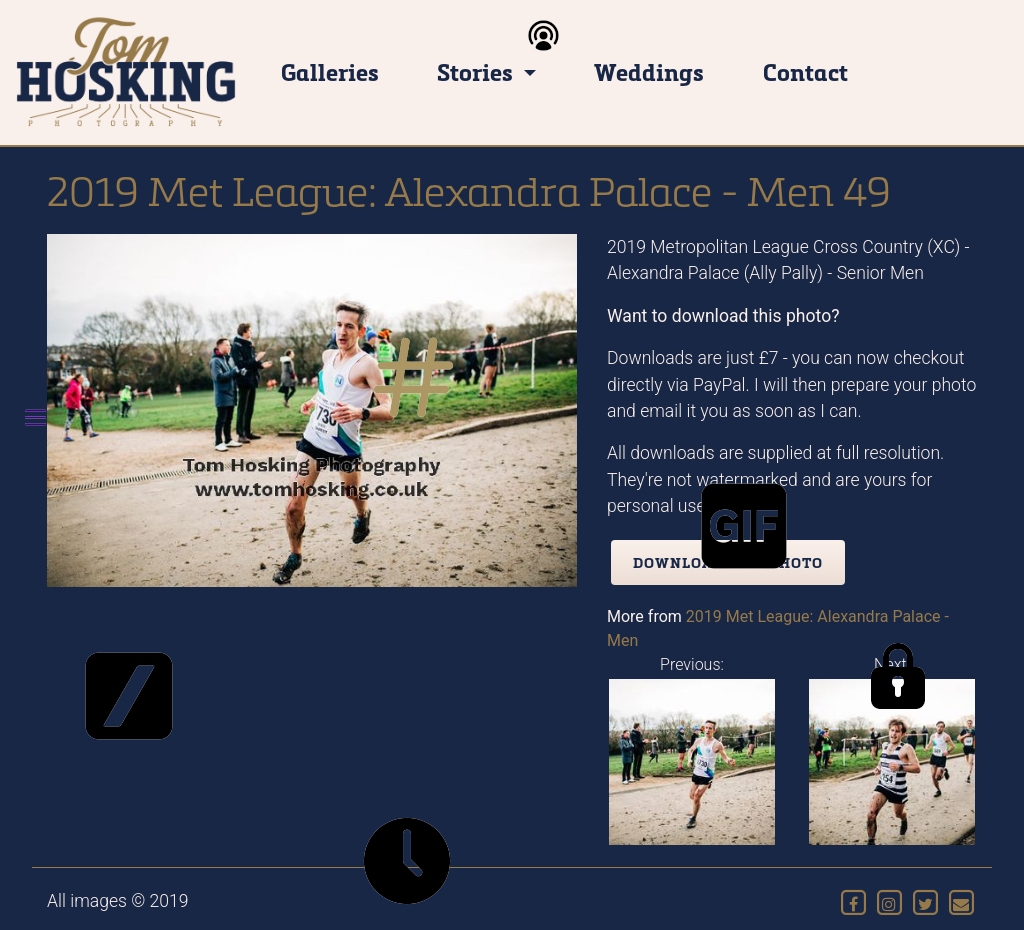  Describe the element at coordinates (543, 35) in the screenshot. I see `join a stage channel for live audio broadcasts` at that location.